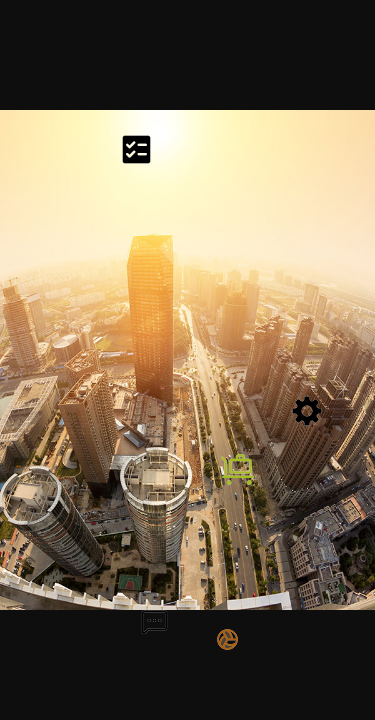 This screenshot has width=375, height=720. What do you see at coordinates (237, 469) in the screenshot?
I see `access luggage or baggage services` at bounding box center [237, 469].